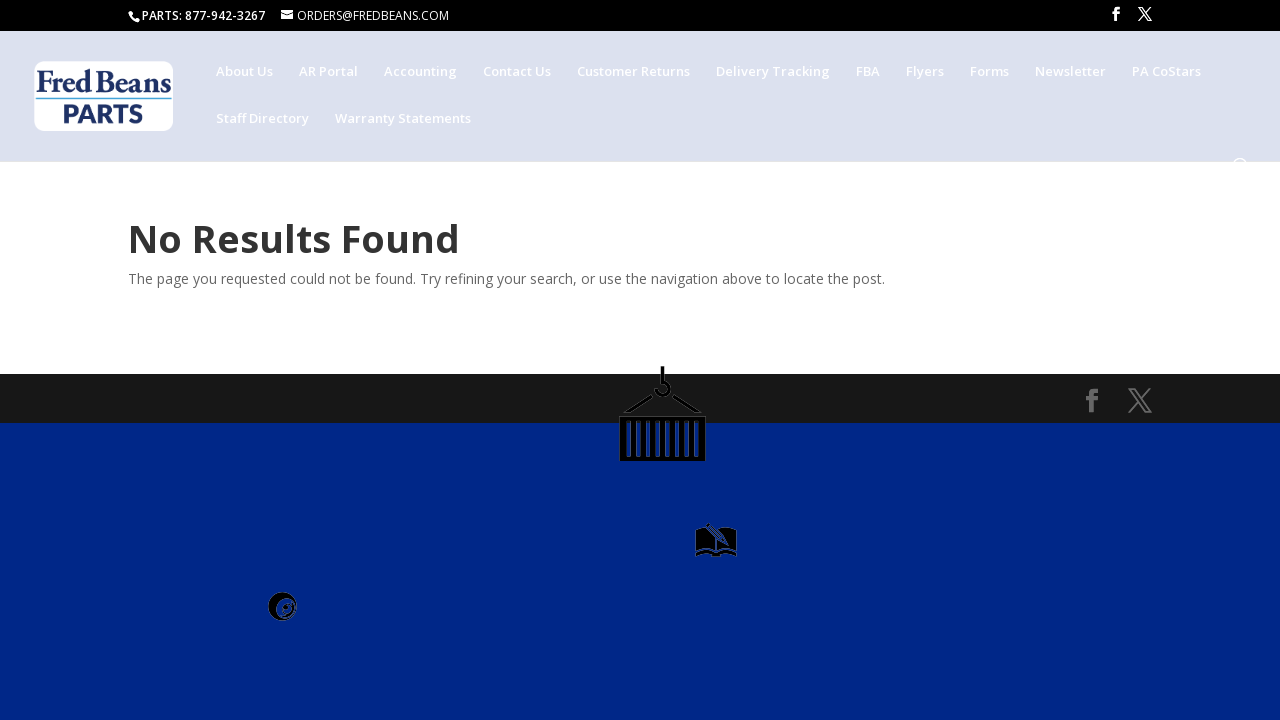 The image size is (1280, 720). I want to click on add a new entry to the archive, so click(716, 542).